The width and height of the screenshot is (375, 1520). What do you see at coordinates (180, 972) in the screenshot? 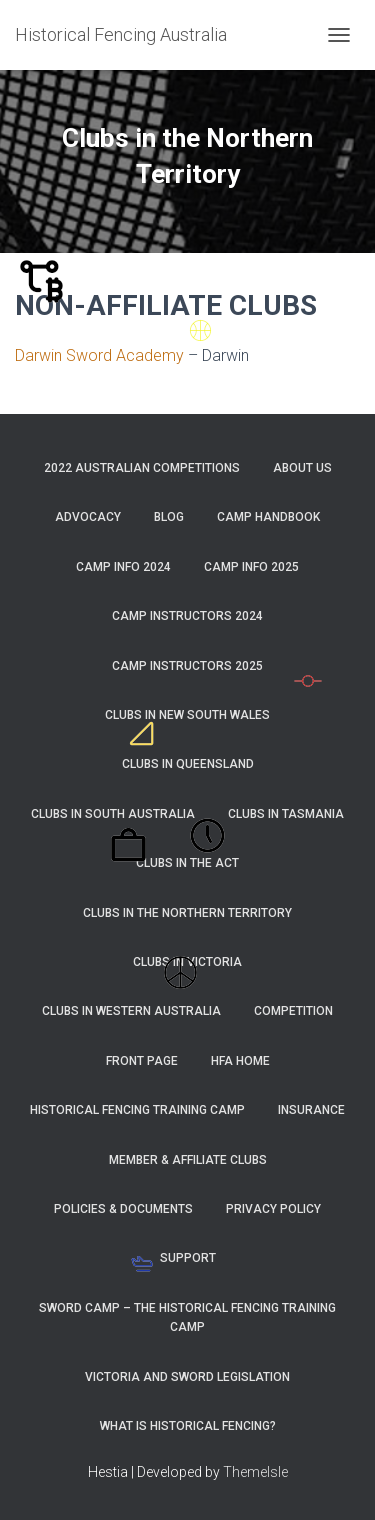
I see `peace symbol indicator` at bounding box center [180, 972].